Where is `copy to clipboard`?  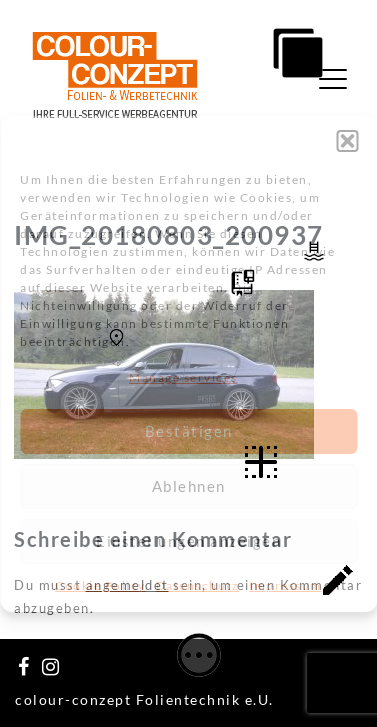
copy to clipboard is located at coordinates (298, 53).